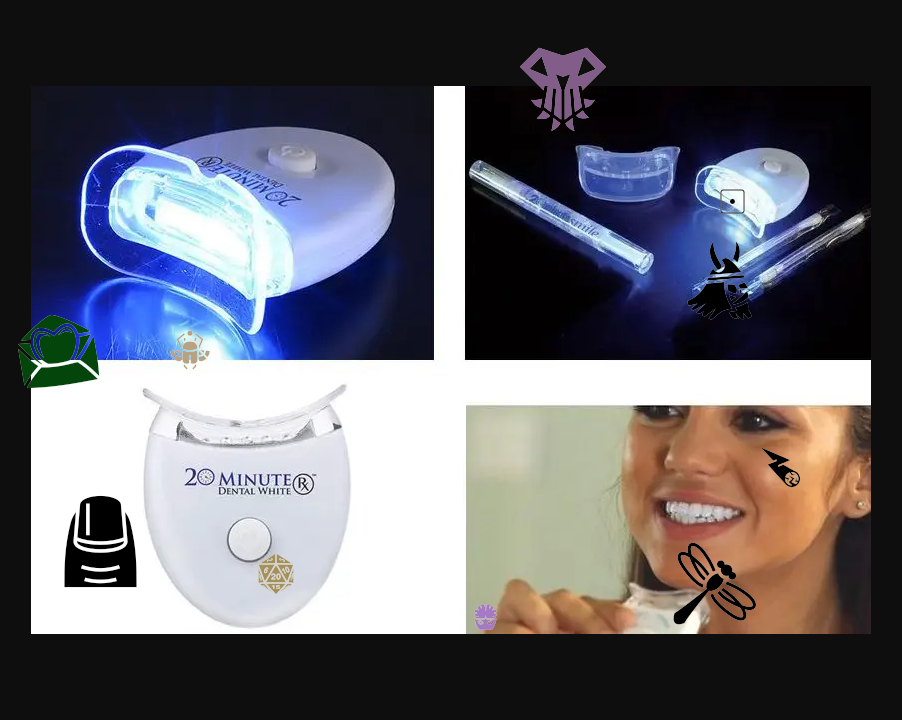 The height and width of the screenshot is (720, 902). What do you see at coordinates (563, 89) in the screenshot?
I see `represents a creature type or monster in a game` at bounding box center [563, 89].